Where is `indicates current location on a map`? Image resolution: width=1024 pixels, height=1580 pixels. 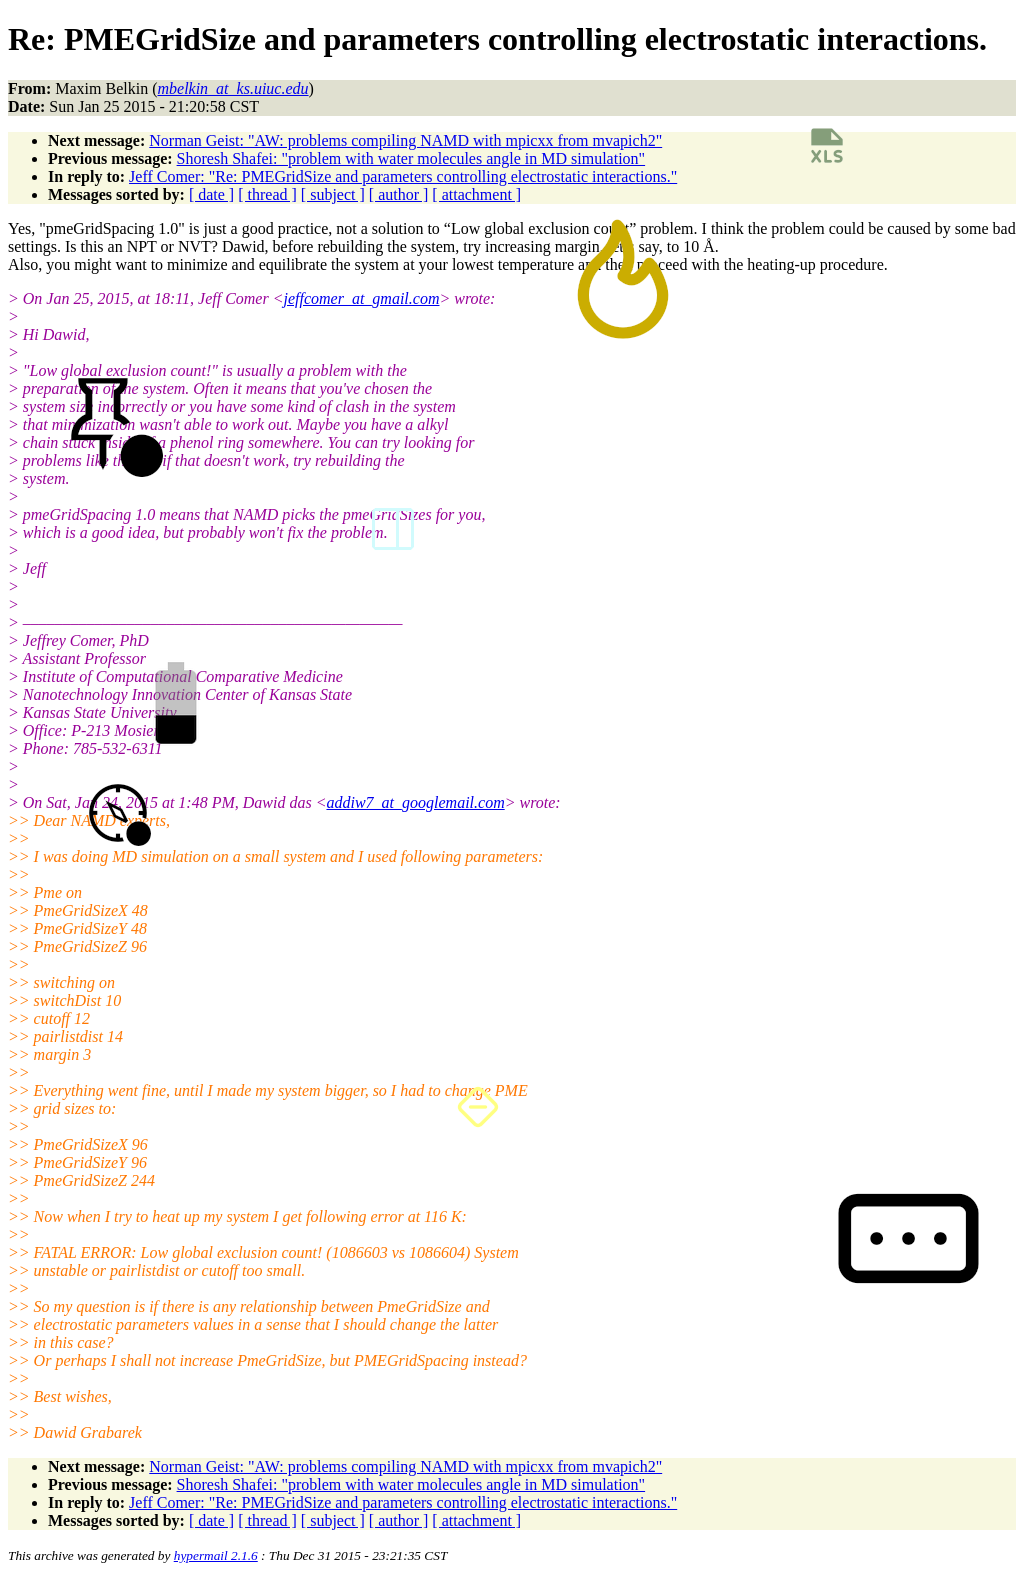 indicates current location on a map is located at coordinates (118, 813).